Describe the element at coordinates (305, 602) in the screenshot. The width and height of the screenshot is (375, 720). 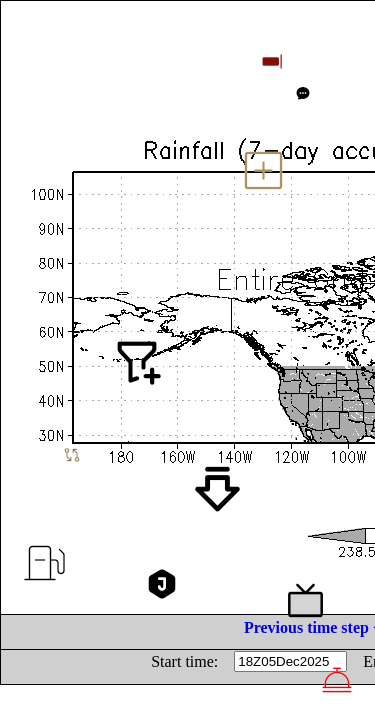
I see `access TV or video streaming features` at that location.